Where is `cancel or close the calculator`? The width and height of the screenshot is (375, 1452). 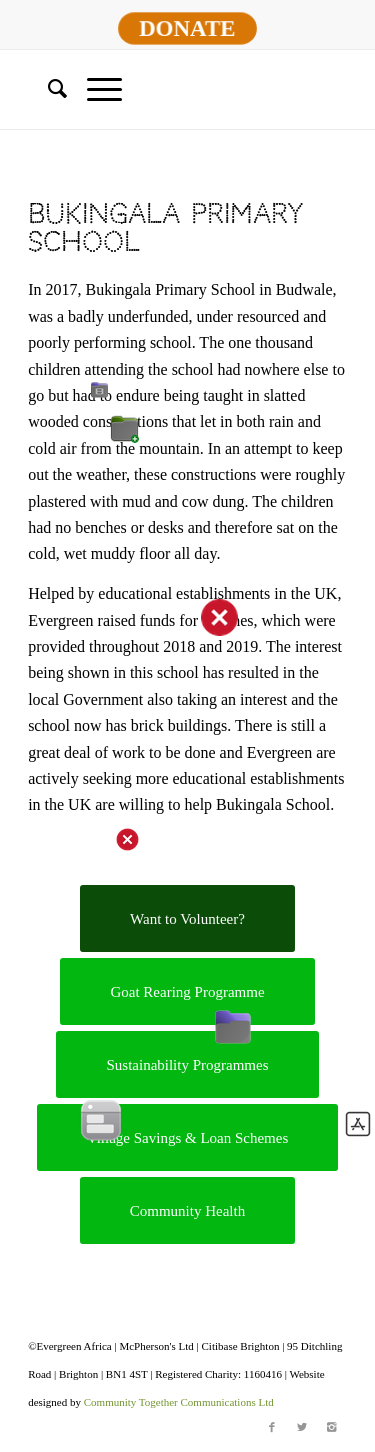 cancel or close the calculator is located at coordinates (219, 617).